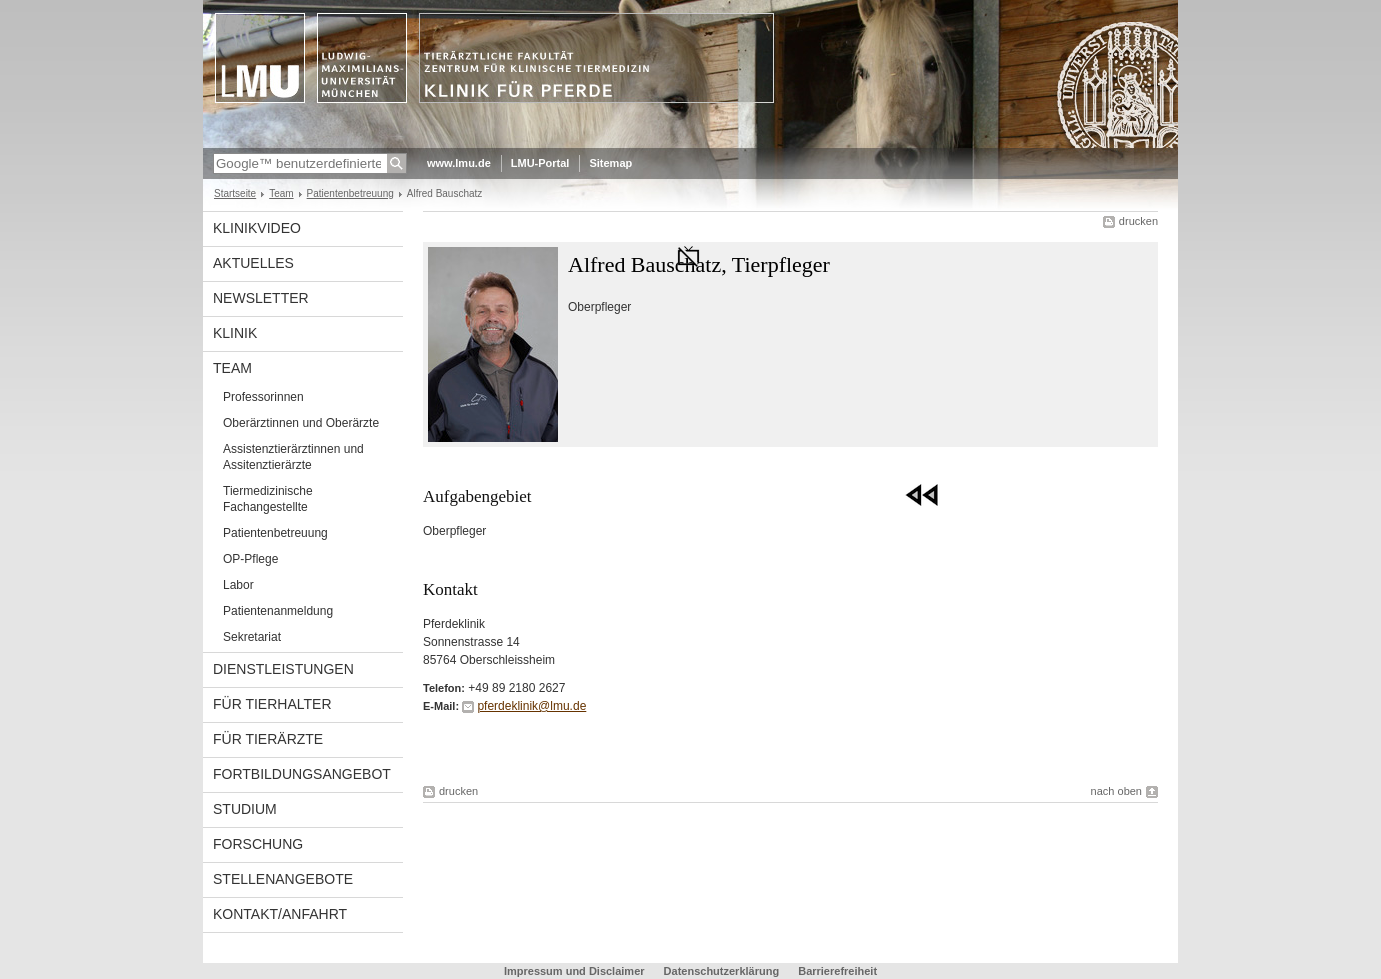 Image resolution: width=1381 pixels, height=979 pixels. What do you see at coordinates (923, 495) in the screenshot?
I see `rewind media playback` at bounding box center [923, 495].